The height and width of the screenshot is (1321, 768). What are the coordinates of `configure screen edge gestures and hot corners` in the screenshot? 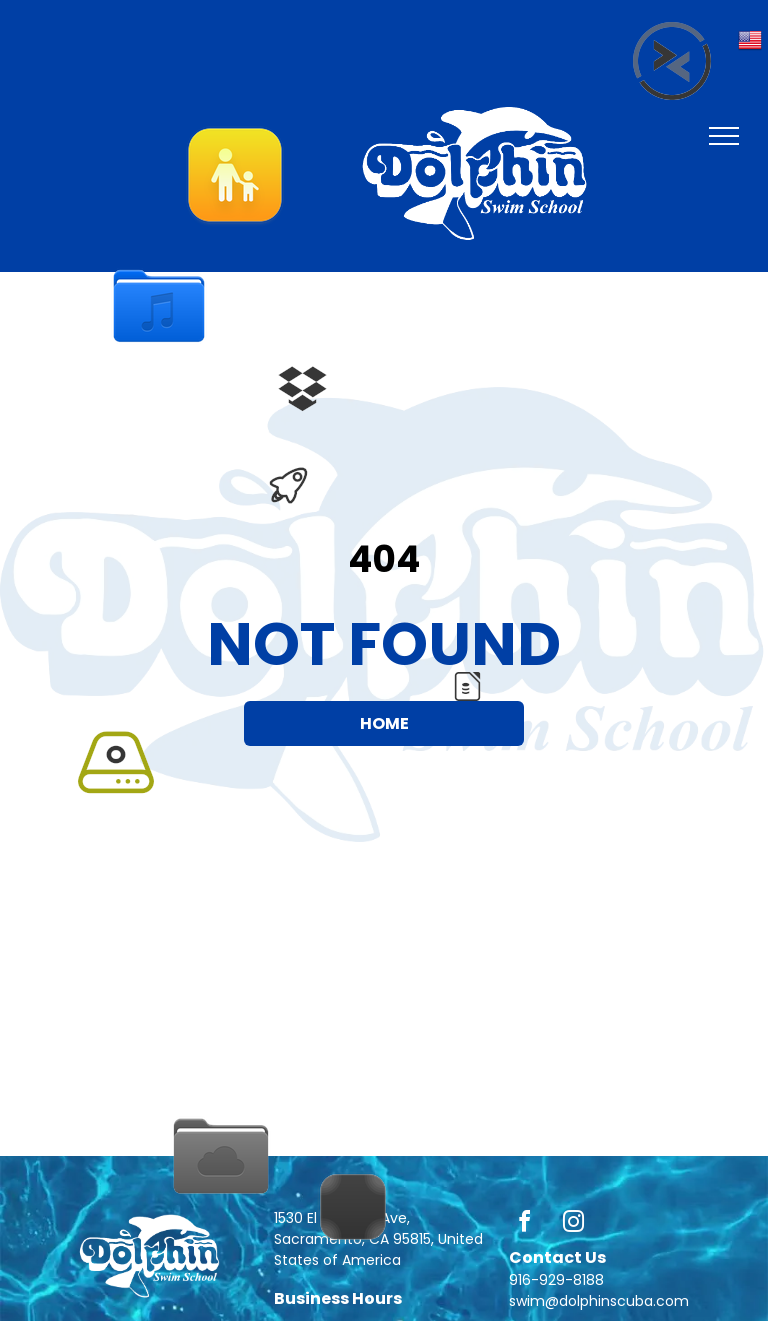 It's located at (353, 1208).